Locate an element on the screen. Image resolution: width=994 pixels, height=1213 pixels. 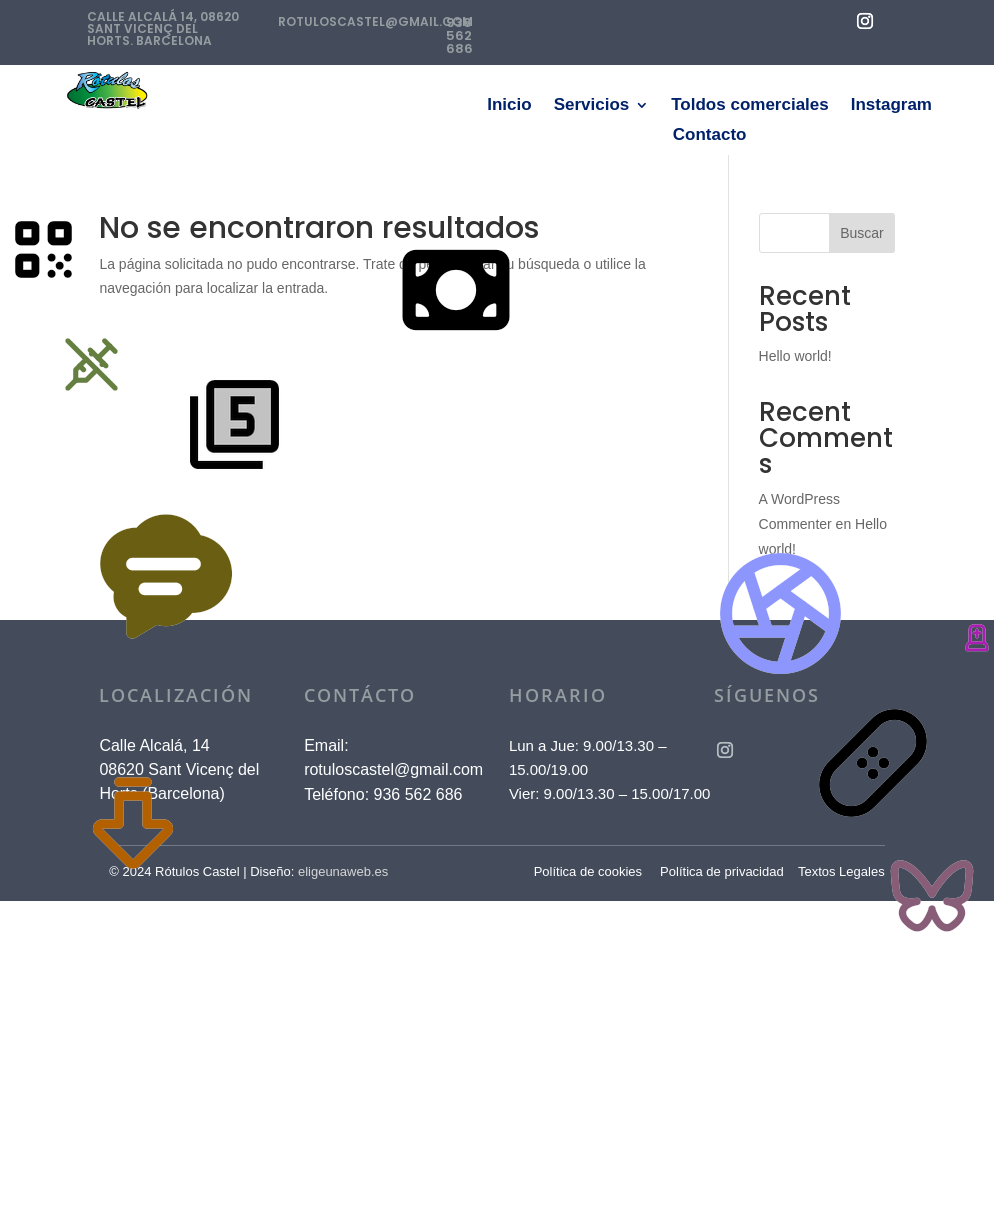
open the Bluesky app is located at coordinates (932, 894).